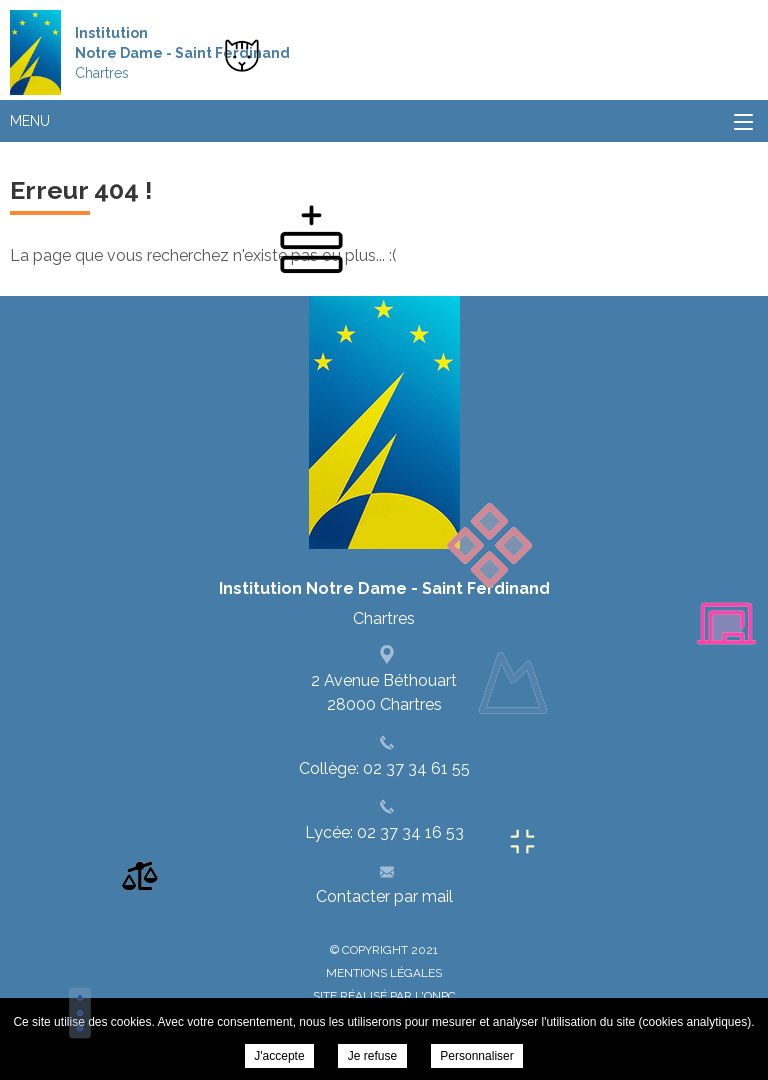  What do you see at coordinates (311, 244) in the screenshot?
I see `add a new row above` at bounding box center [311, 244].